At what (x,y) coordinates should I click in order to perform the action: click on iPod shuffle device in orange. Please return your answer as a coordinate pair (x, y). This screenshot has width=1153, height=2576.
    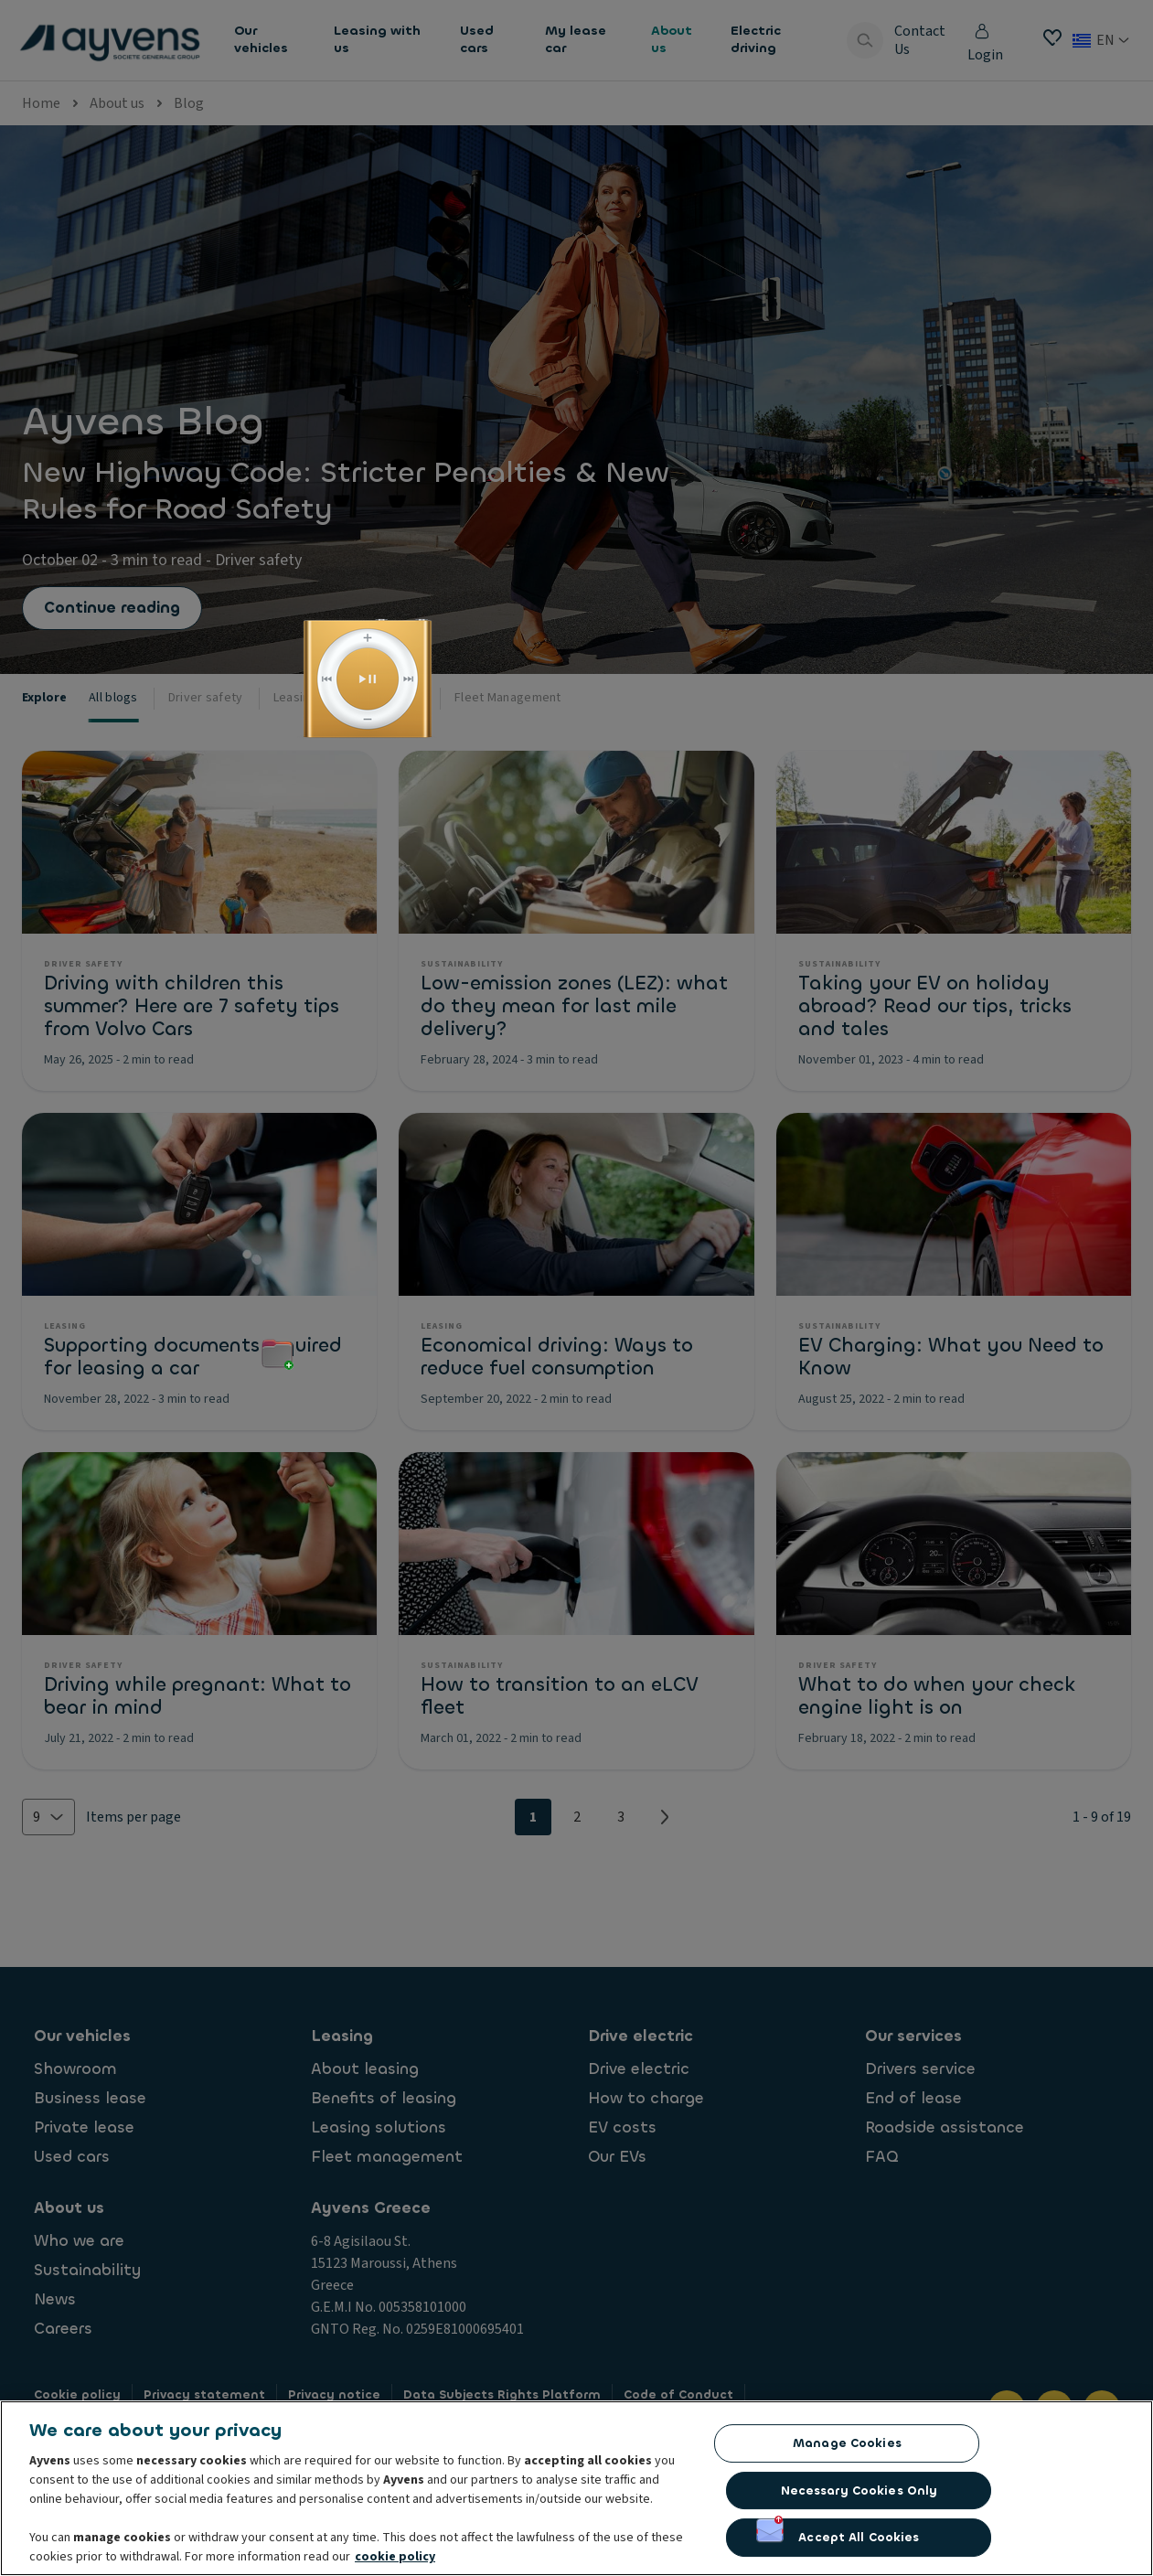
    Looking at the image, I should click on (368, 679).